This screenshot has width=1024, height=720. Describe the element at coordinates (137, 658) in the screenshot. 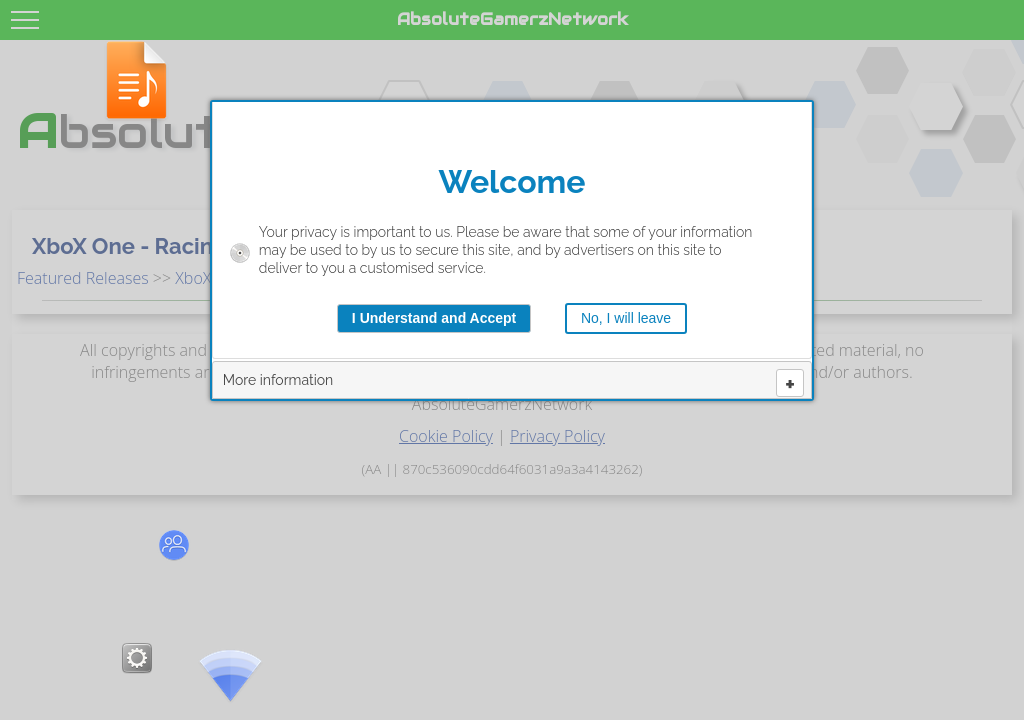

I see `shared library file type indicator` at that location.